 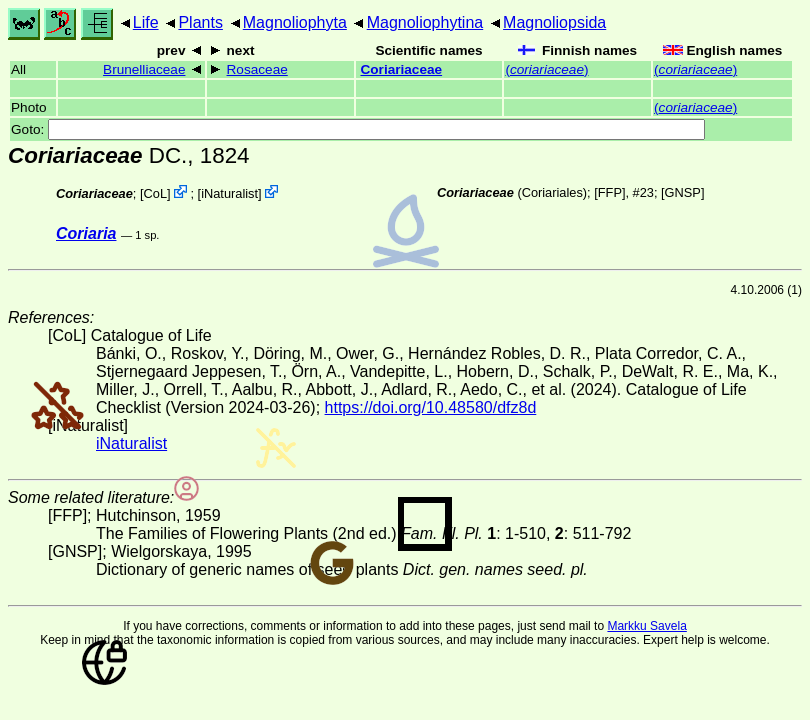 What do you see at coordinates (425, 524) in the screenshot?
I see `crop image to square aspect ratio` at bounding box center [425, 524].